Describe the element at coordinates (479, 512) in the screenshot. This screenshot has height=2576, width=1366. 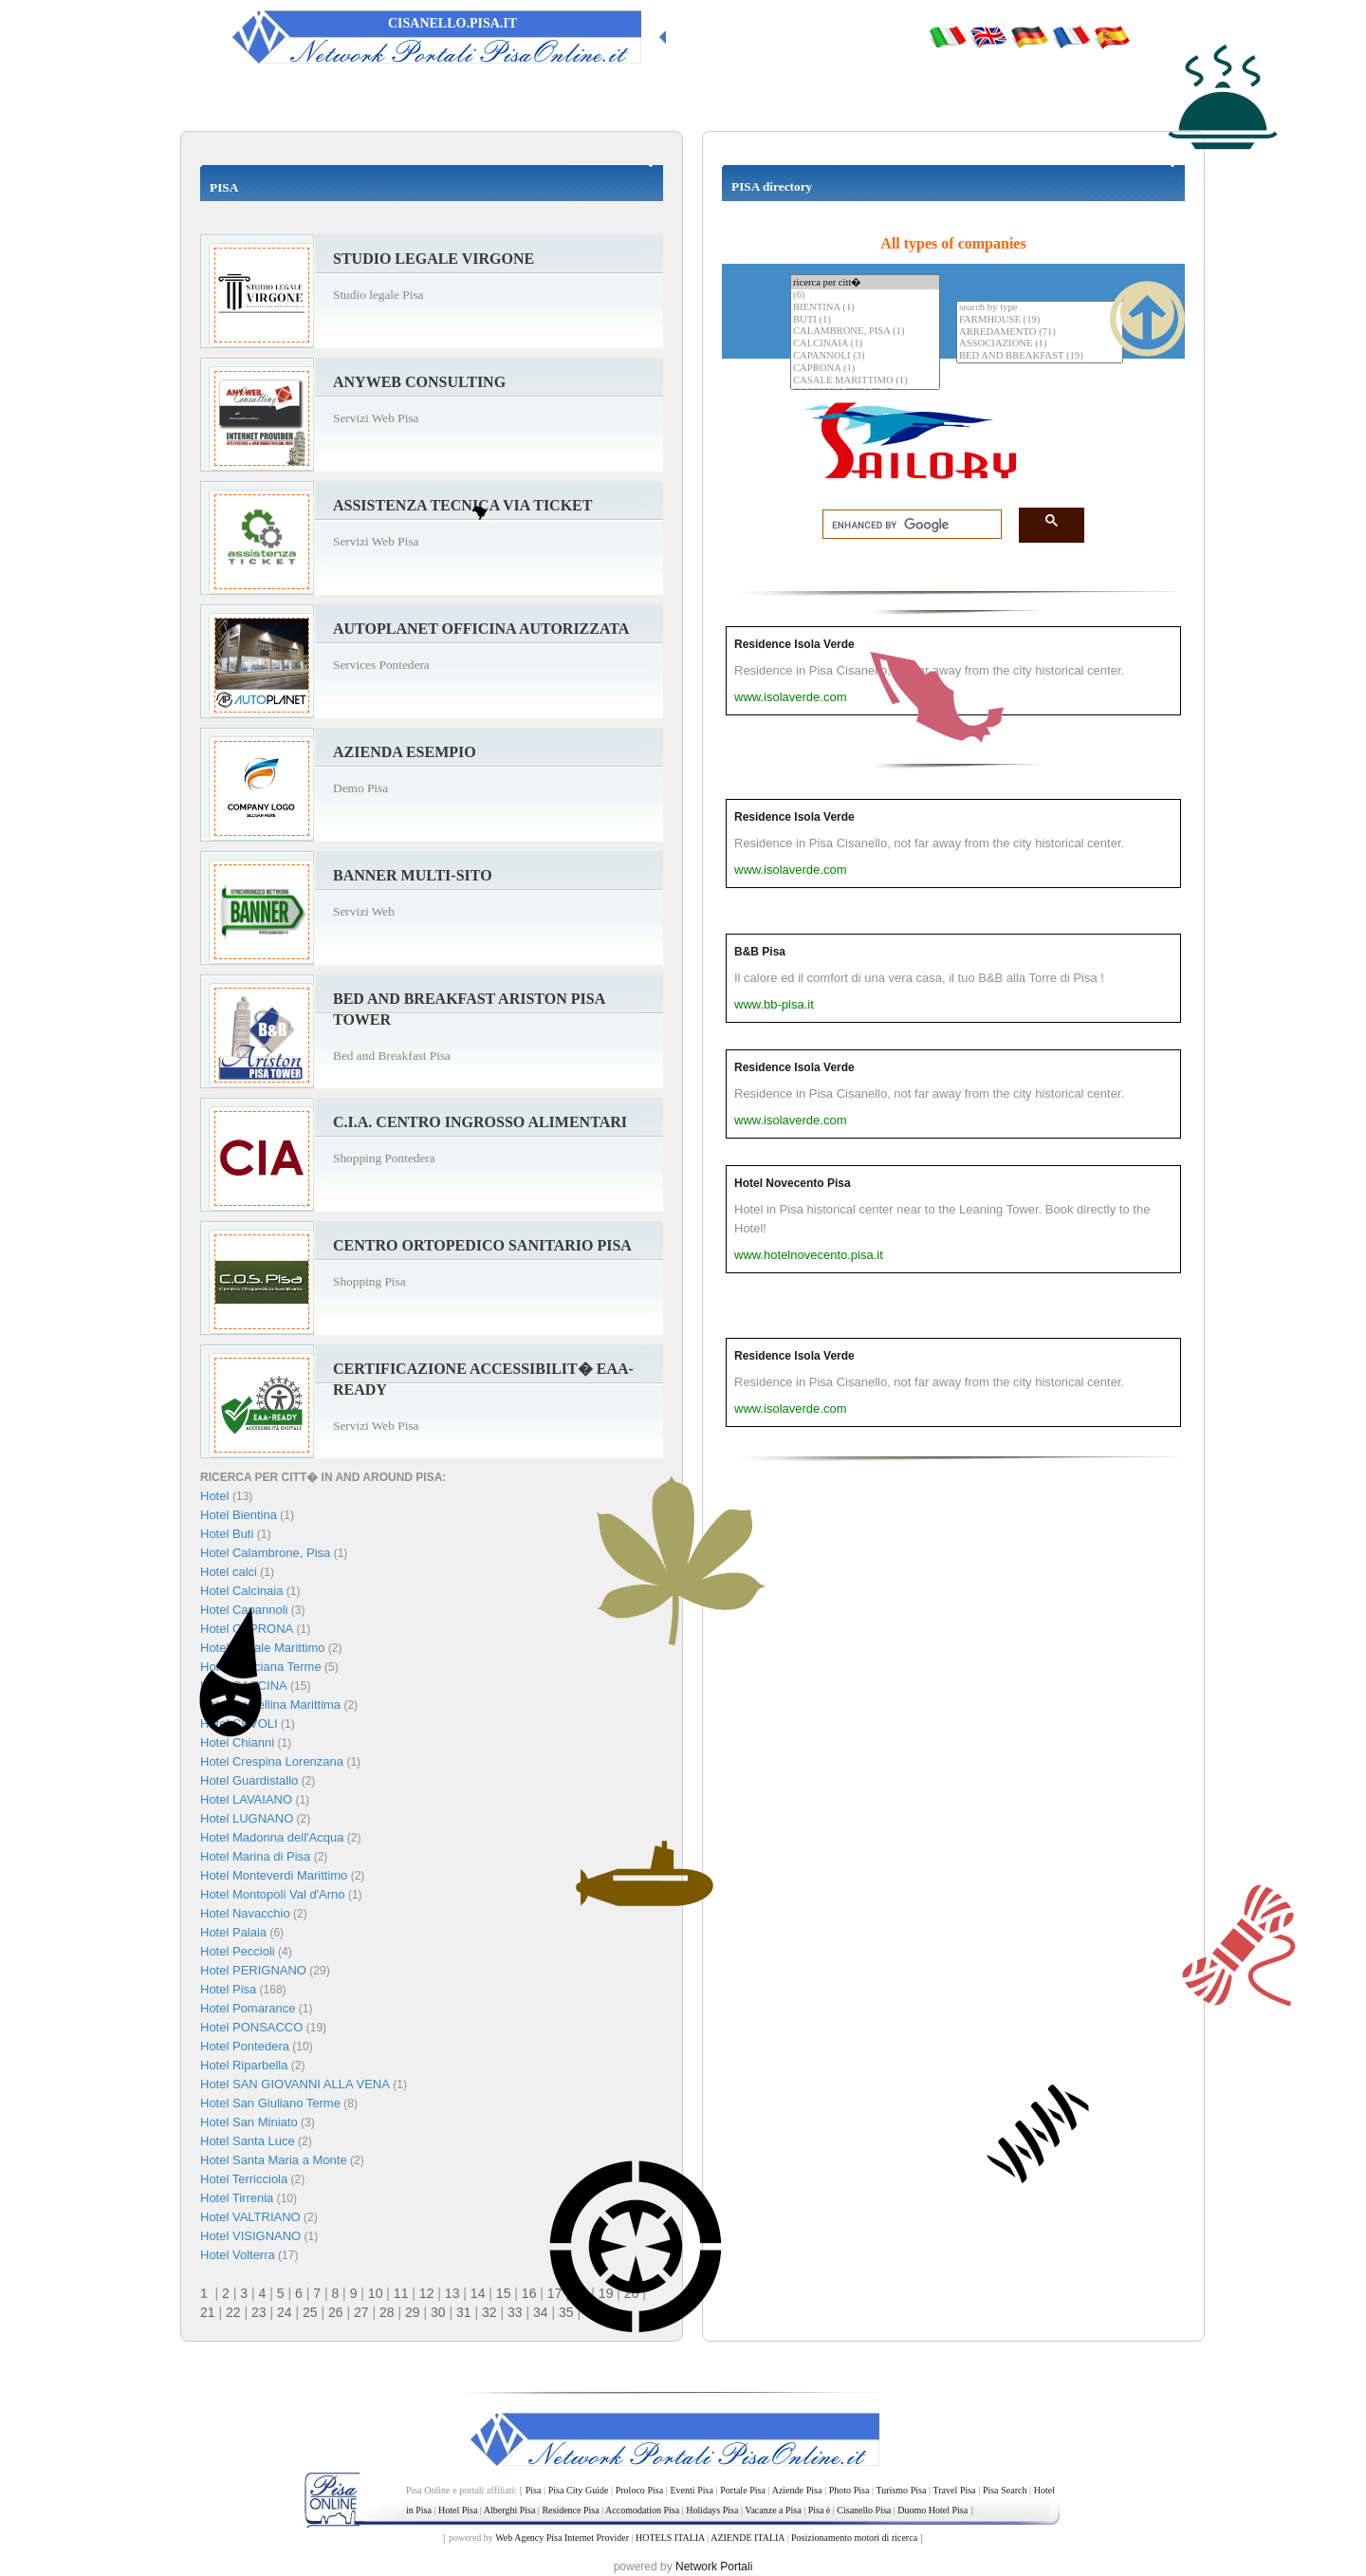
I see `select brazil as your country or region` at that location.